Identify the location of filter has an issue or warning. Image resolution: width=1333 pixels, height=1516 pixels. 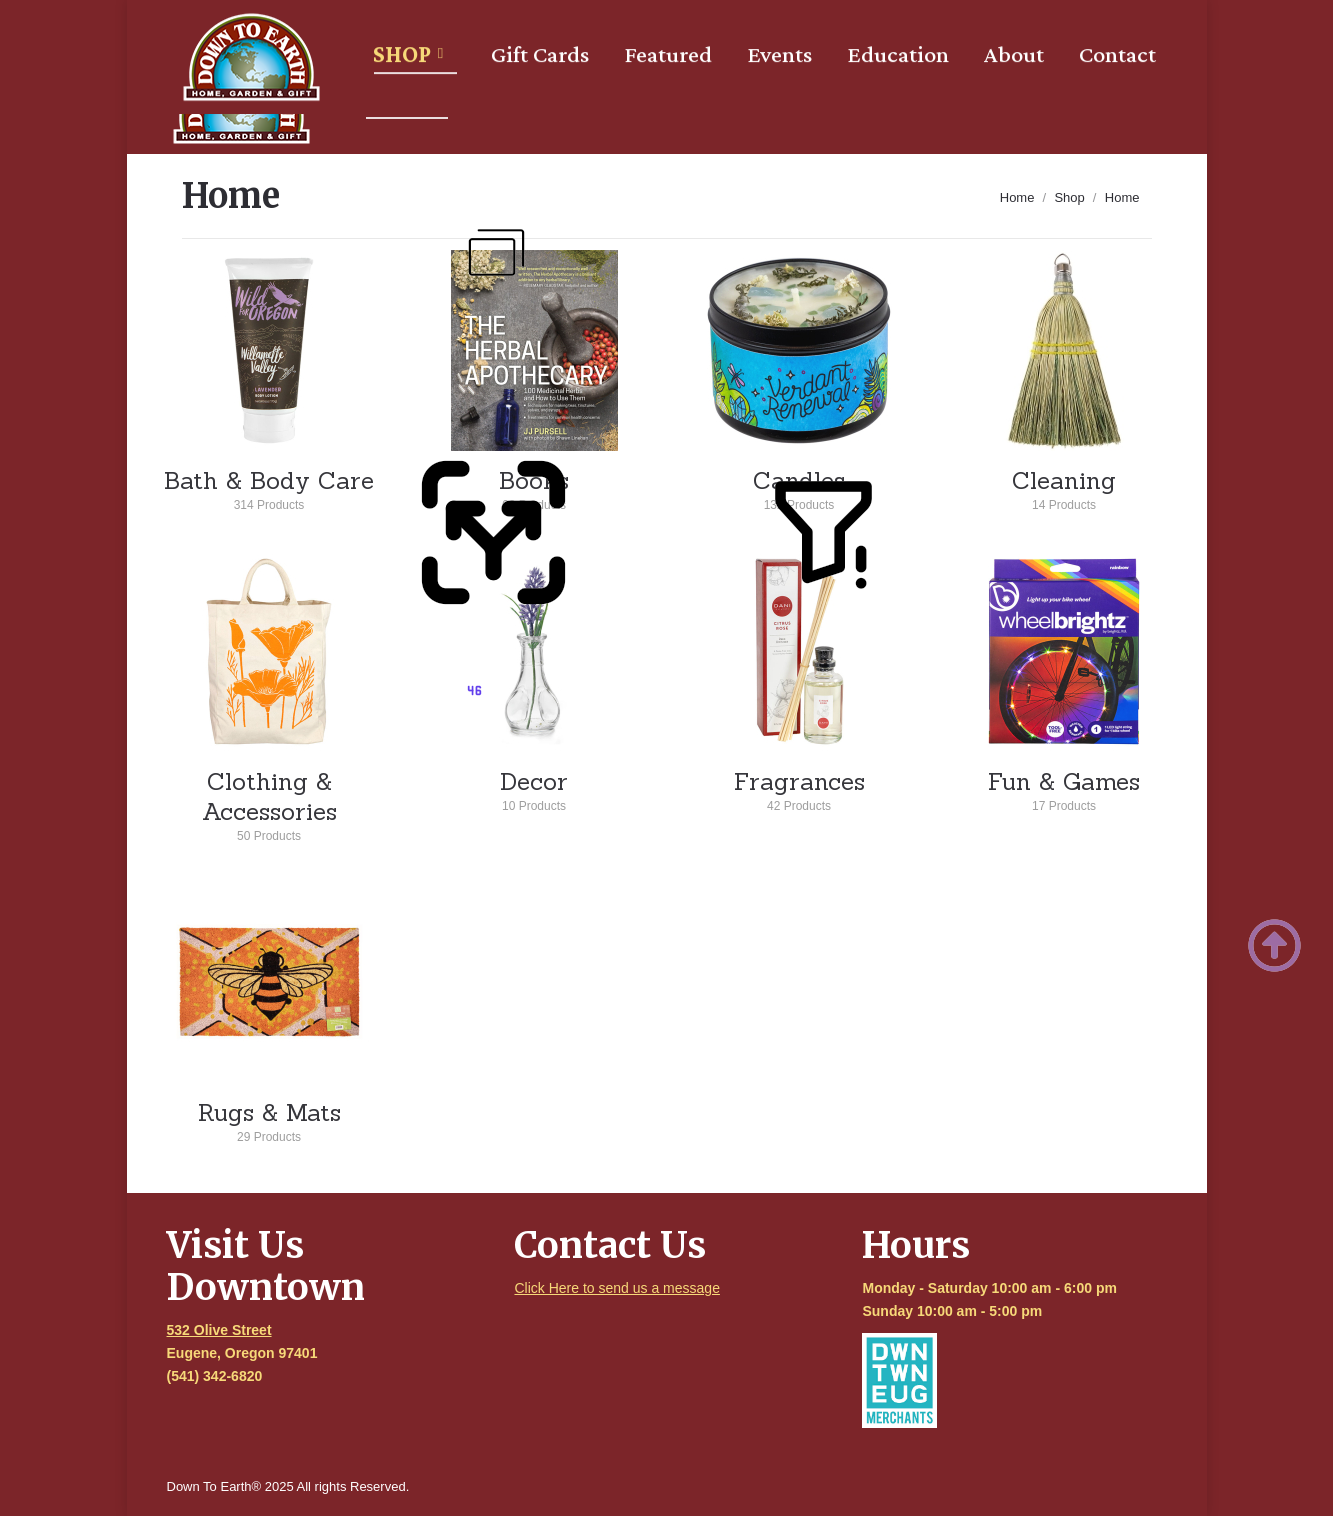
(823, 529).